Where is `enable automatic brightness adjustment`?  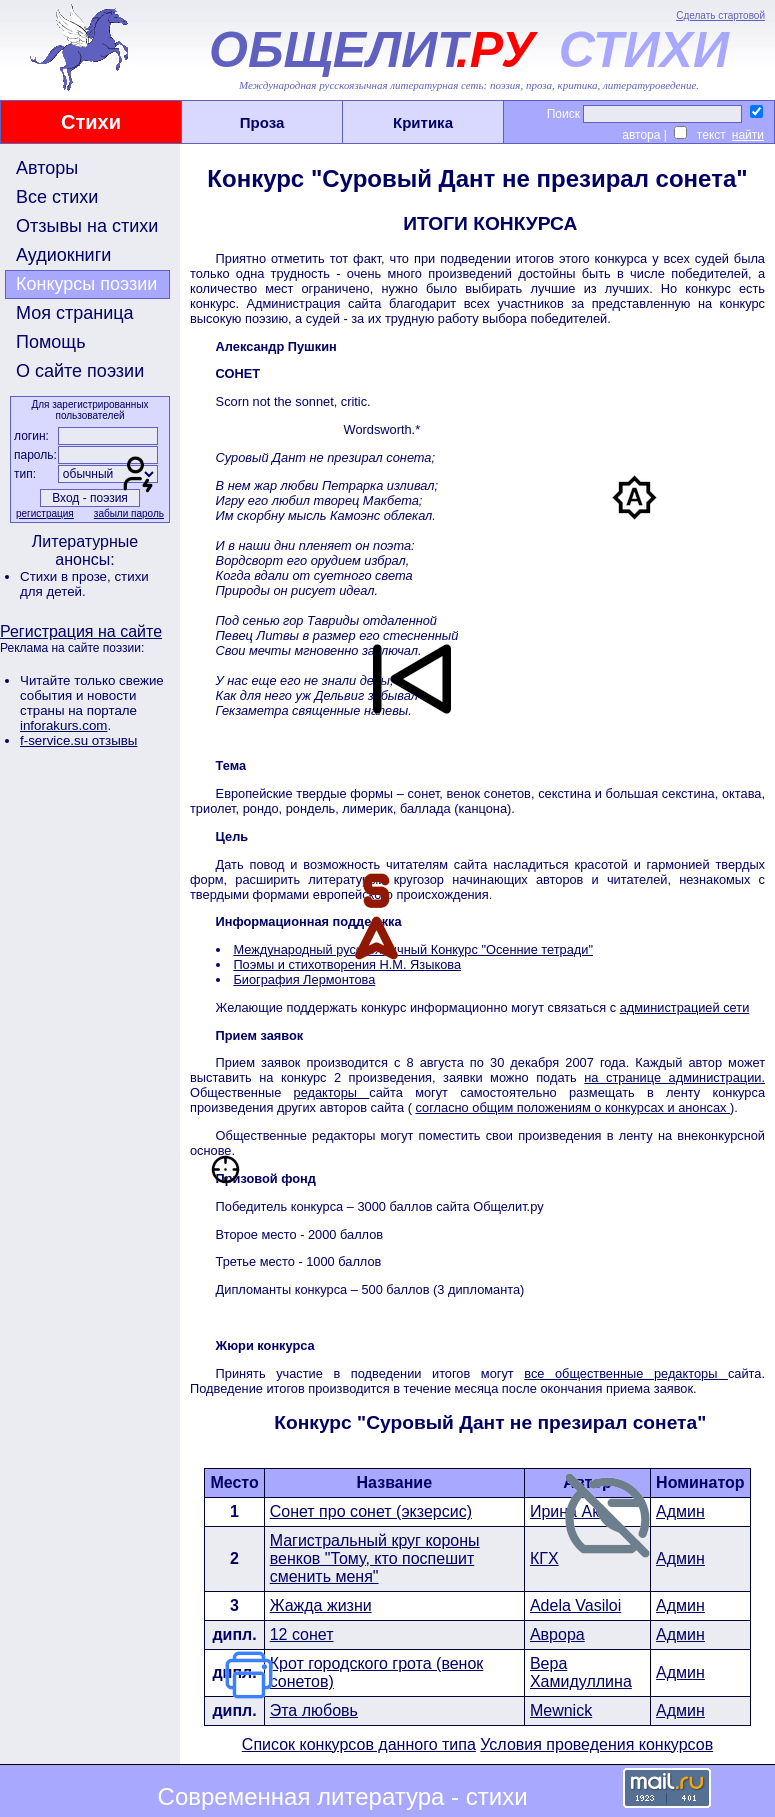 enable automatic brightness adjustment is located at coordinates (634, 497).